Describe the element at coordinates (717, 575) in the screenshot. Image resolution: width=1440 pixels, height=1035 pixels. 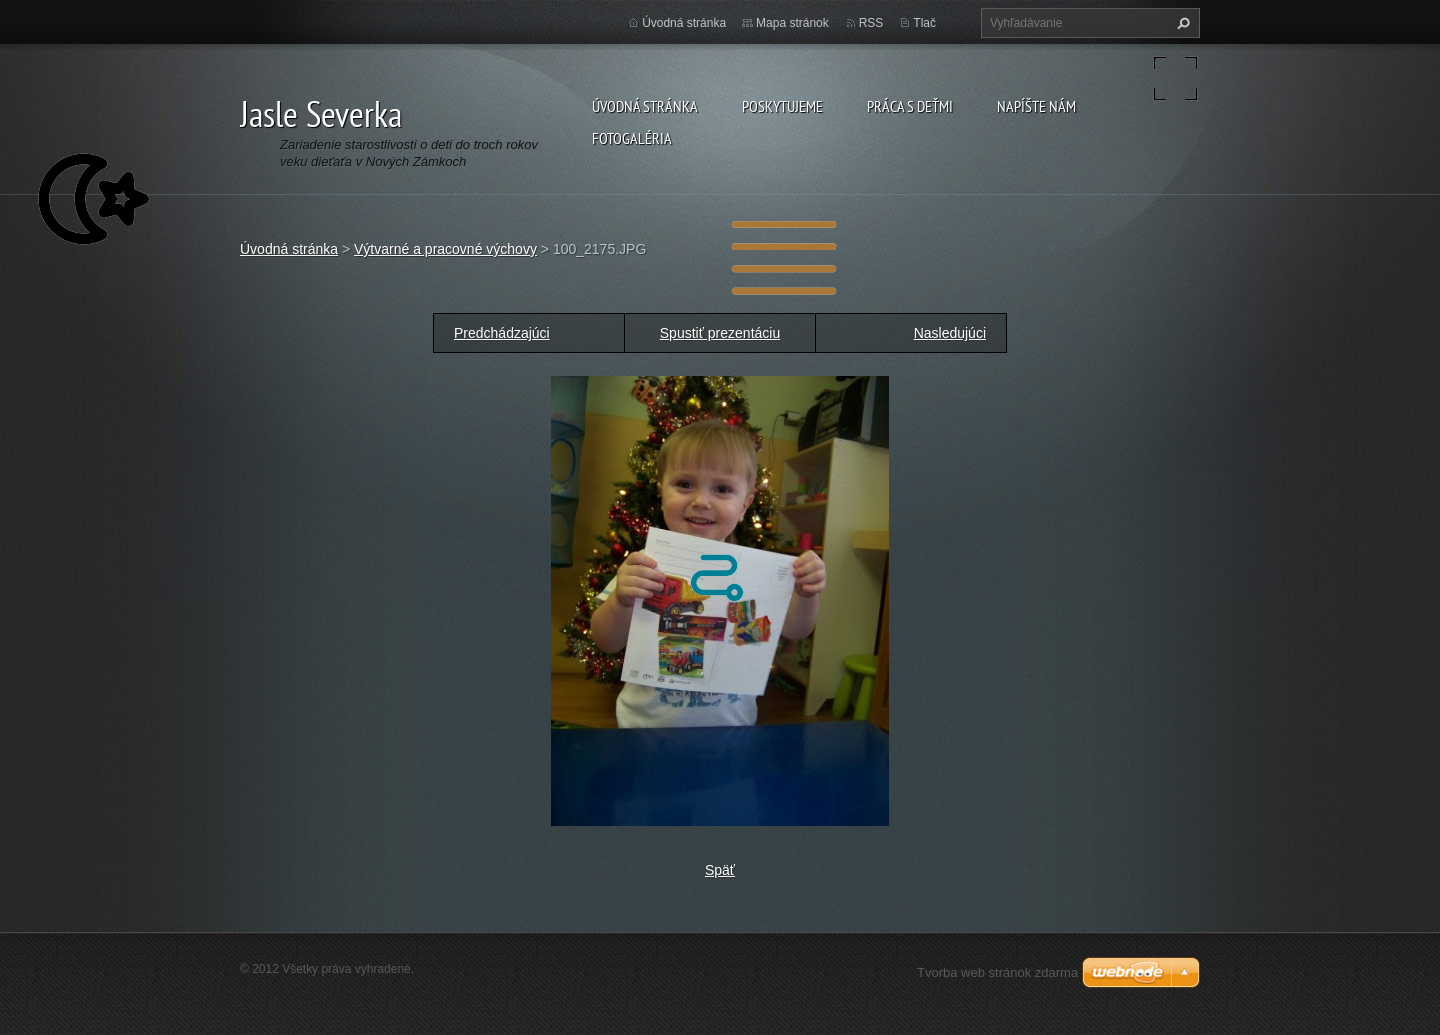
I see `view or edit a route path` at that location.